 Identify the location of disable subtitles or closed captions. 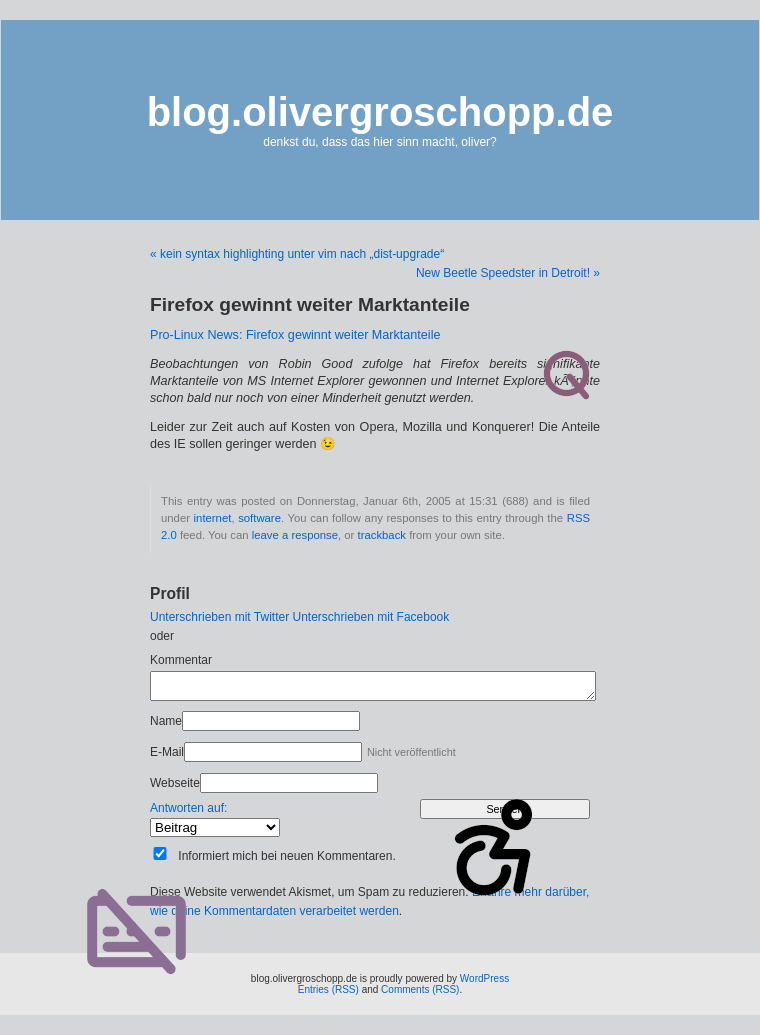
(136, 931).